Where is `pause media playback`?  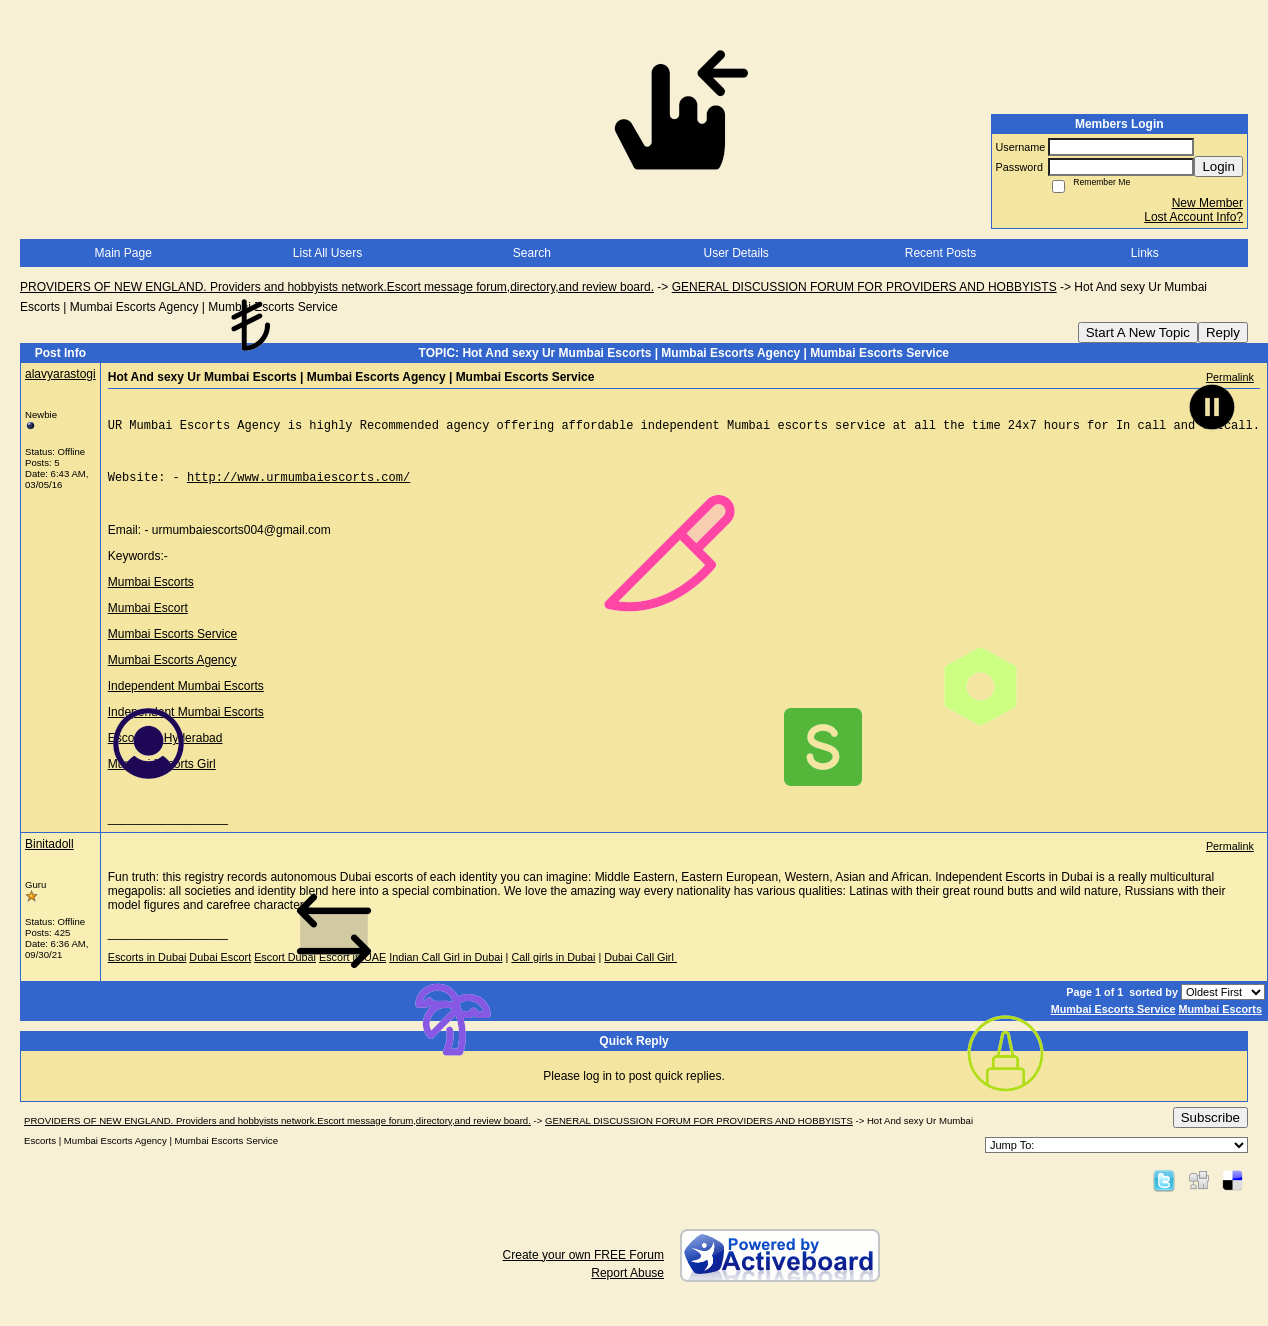
pause media playback is located at coordinates (1212, 407).